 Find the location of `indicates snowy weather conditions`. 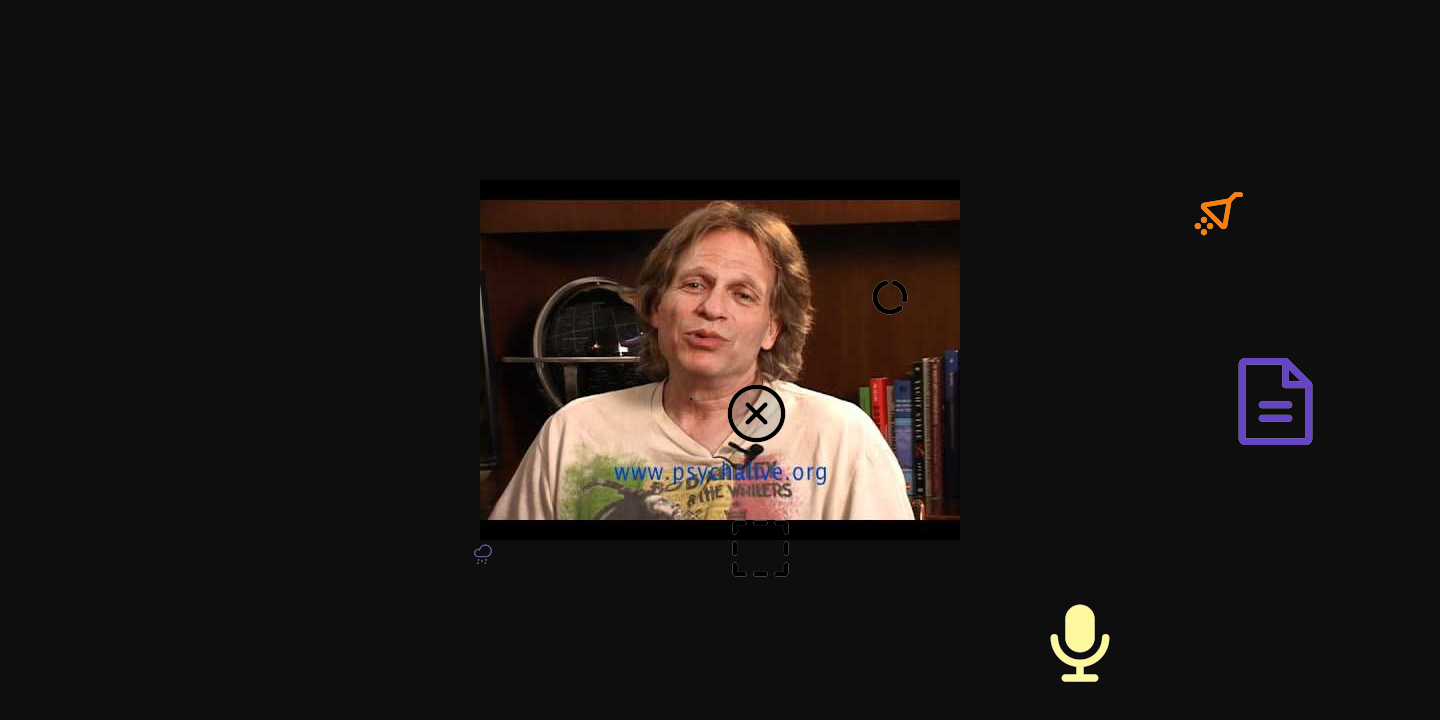

indicates snowy weather conditions is located at coordinates (483, 554).